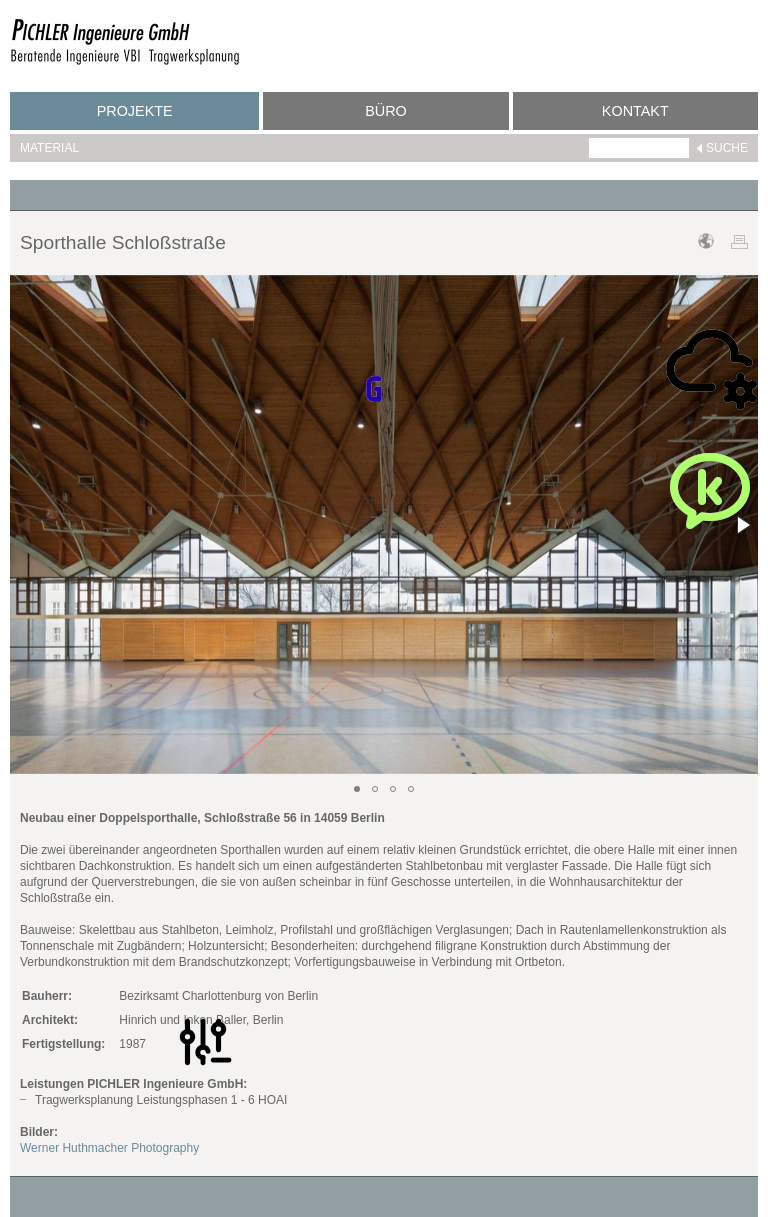  Describe the element at coordinates (711, 362) in the screenshot. I see `access cloud service settings` at that location.